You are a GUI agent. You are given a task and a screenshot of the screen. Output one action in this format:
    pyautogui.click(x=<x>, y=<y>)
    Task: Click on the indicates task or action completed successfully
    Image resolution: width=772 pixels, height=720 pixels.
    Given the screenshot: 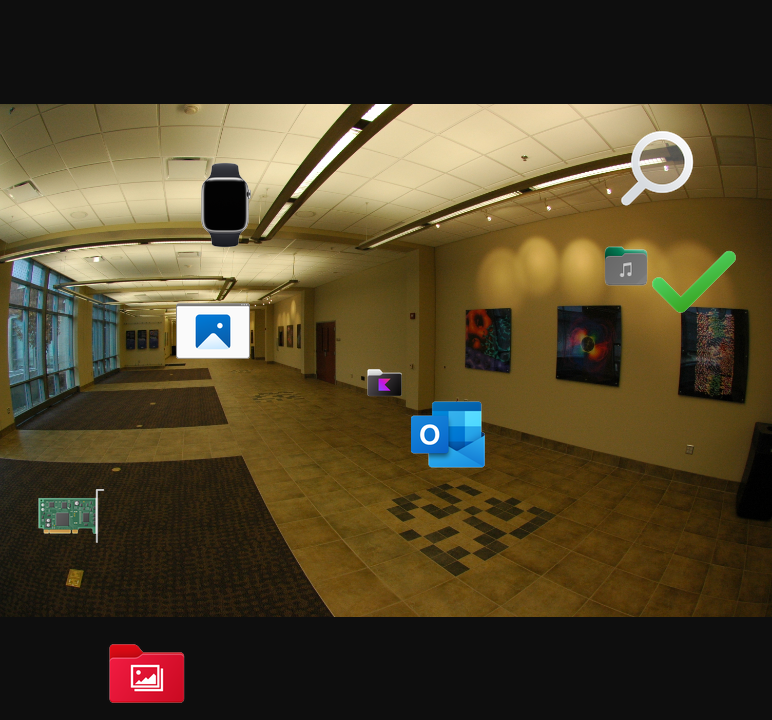 What is the action you would take?
    pyautogui.click(x=694, y=284)
    